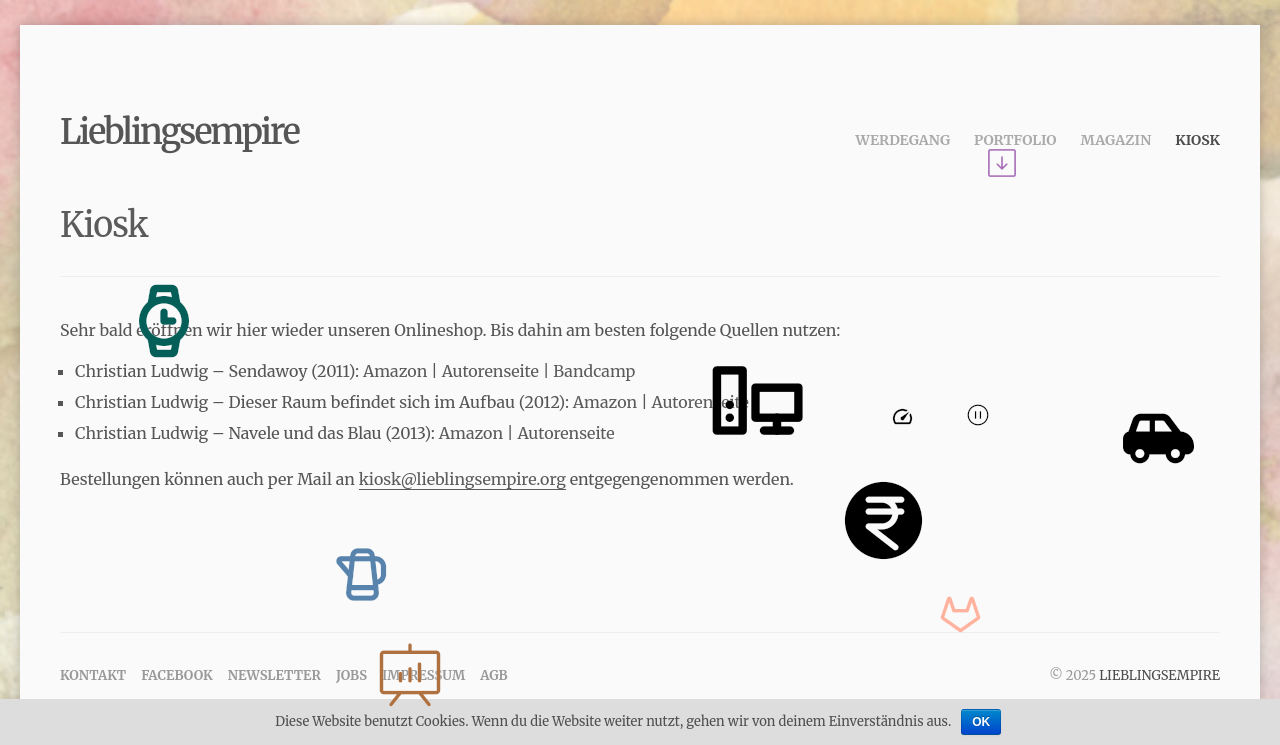 Image resolution: width=1280 pixels, height=745 pixels. Describe the element at coordinates (960, 614) in the screenshot. I see `open GitLab repository` at that location.